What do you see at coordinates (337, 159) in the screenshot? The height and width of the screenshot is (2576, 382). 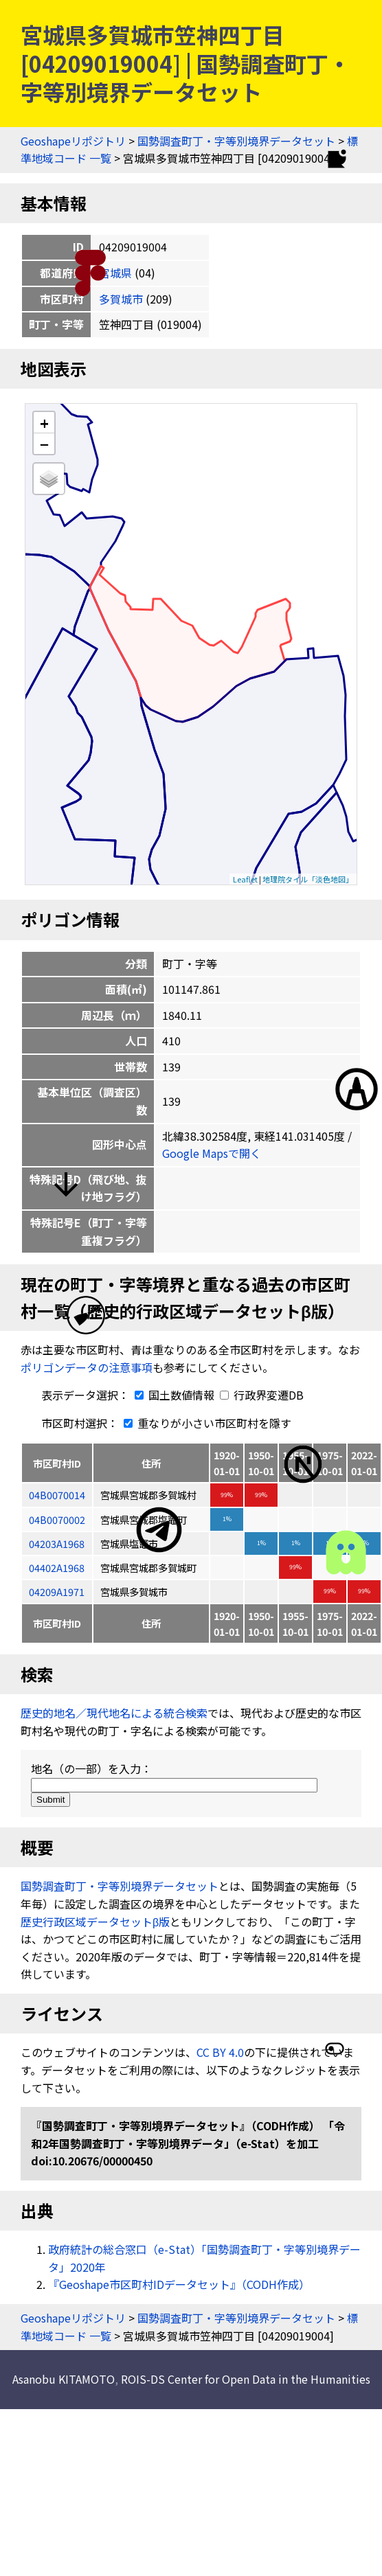 I see `remixicon logo` at bounding box center [337, 159].